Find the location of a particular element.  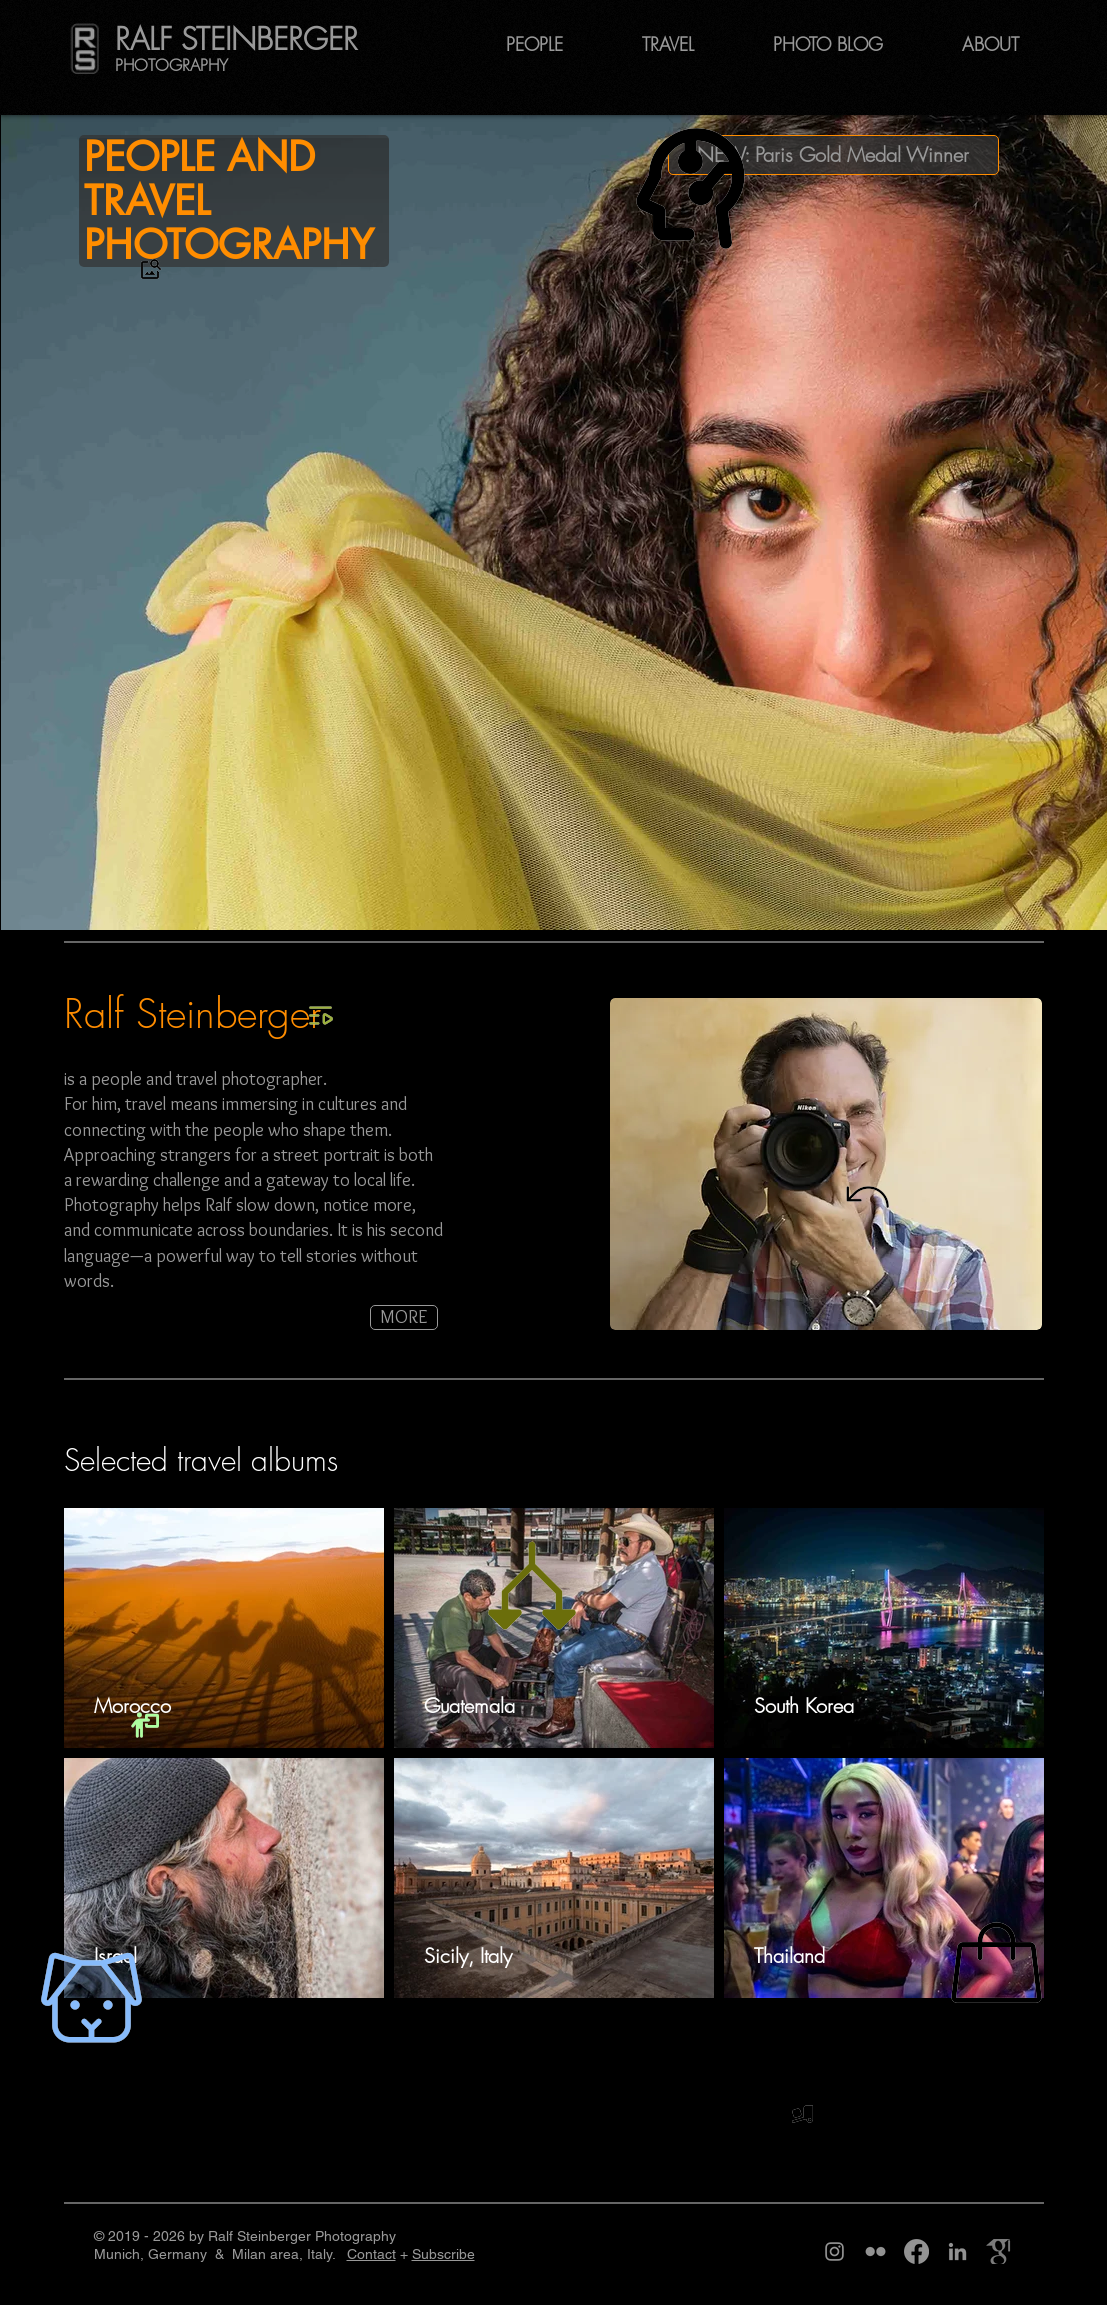

browse pet-related content or services is located at coordinates (91, 1999).